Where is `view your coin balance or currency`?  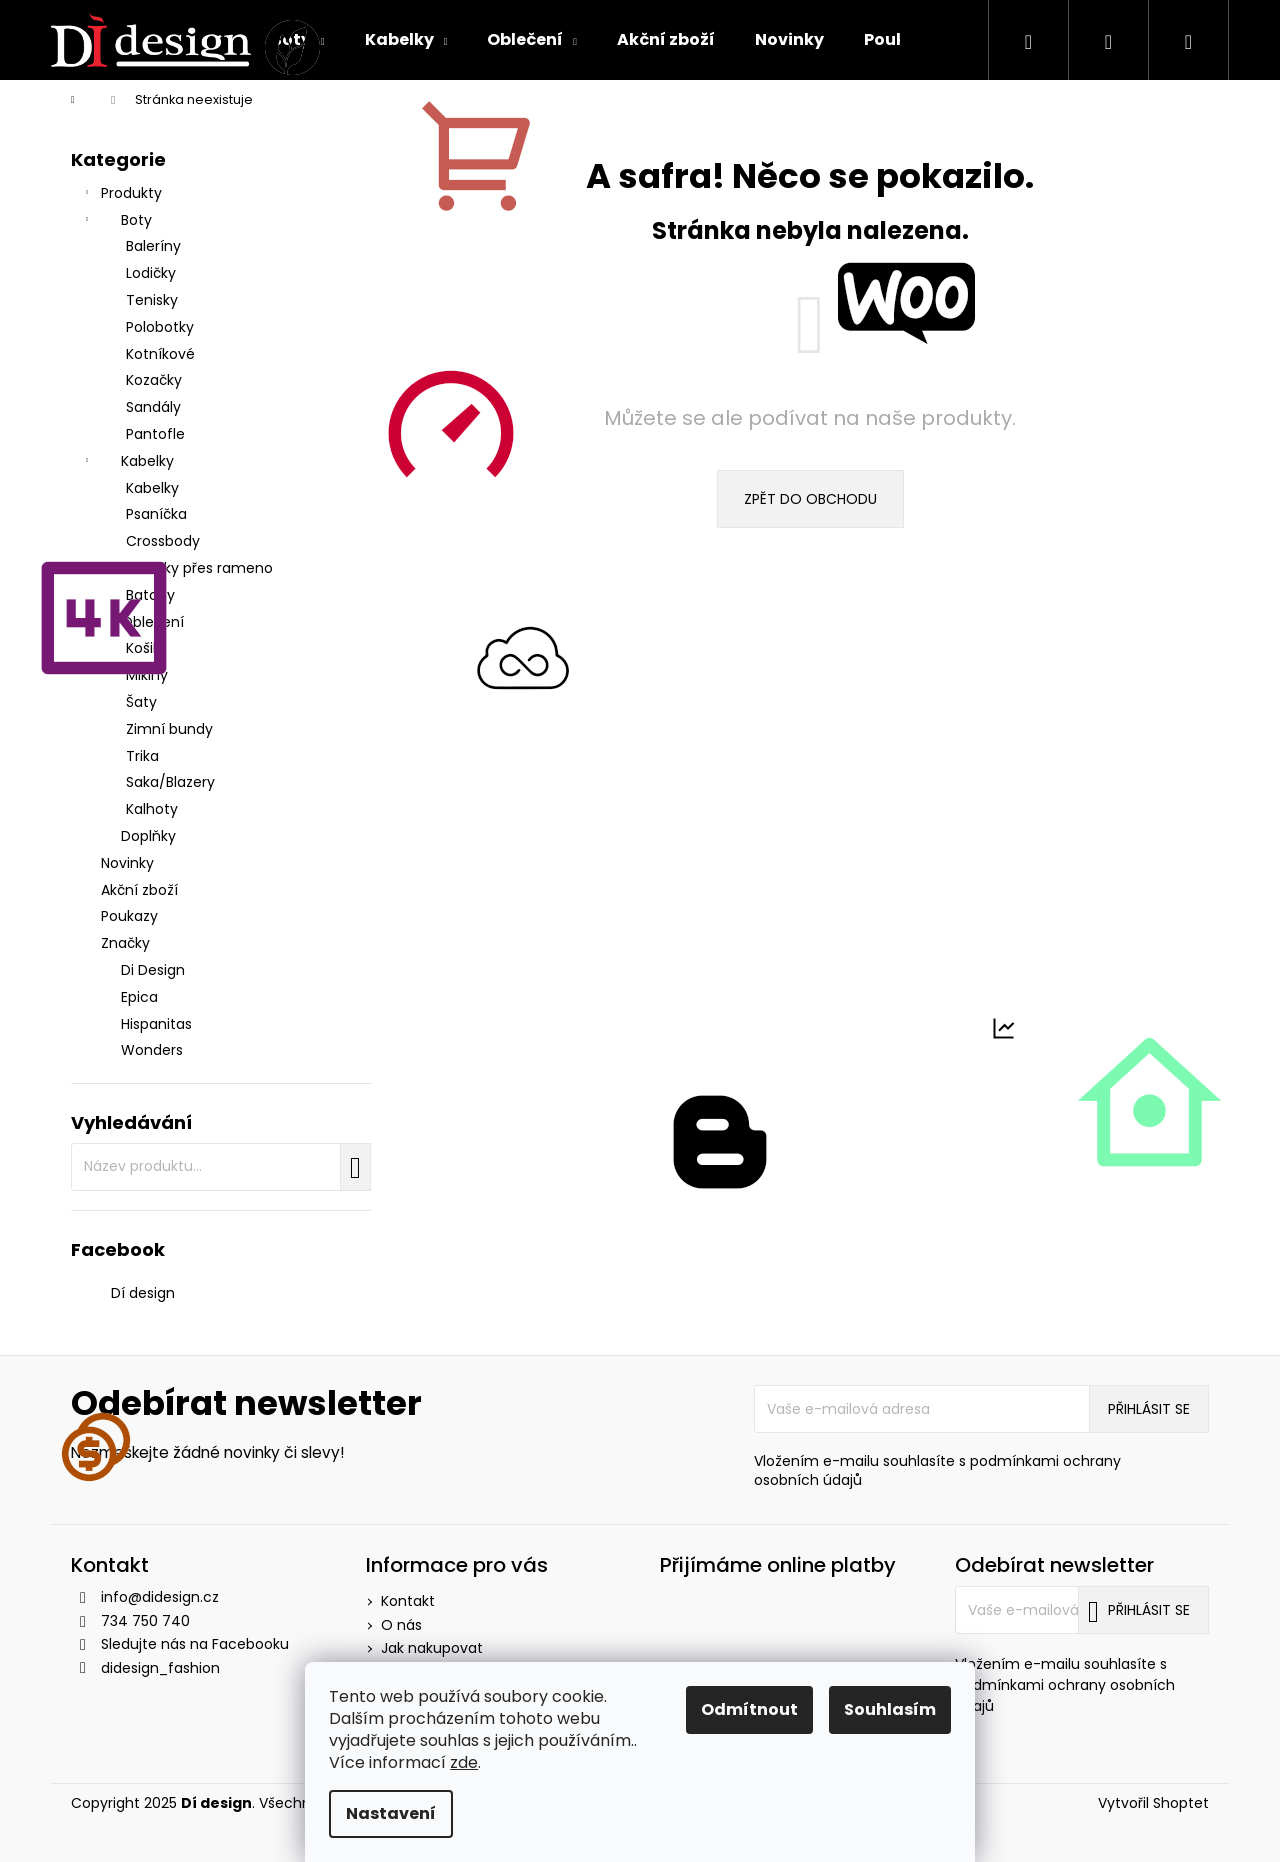
view your coin balance or currency is located at coordinates (96, 1447).